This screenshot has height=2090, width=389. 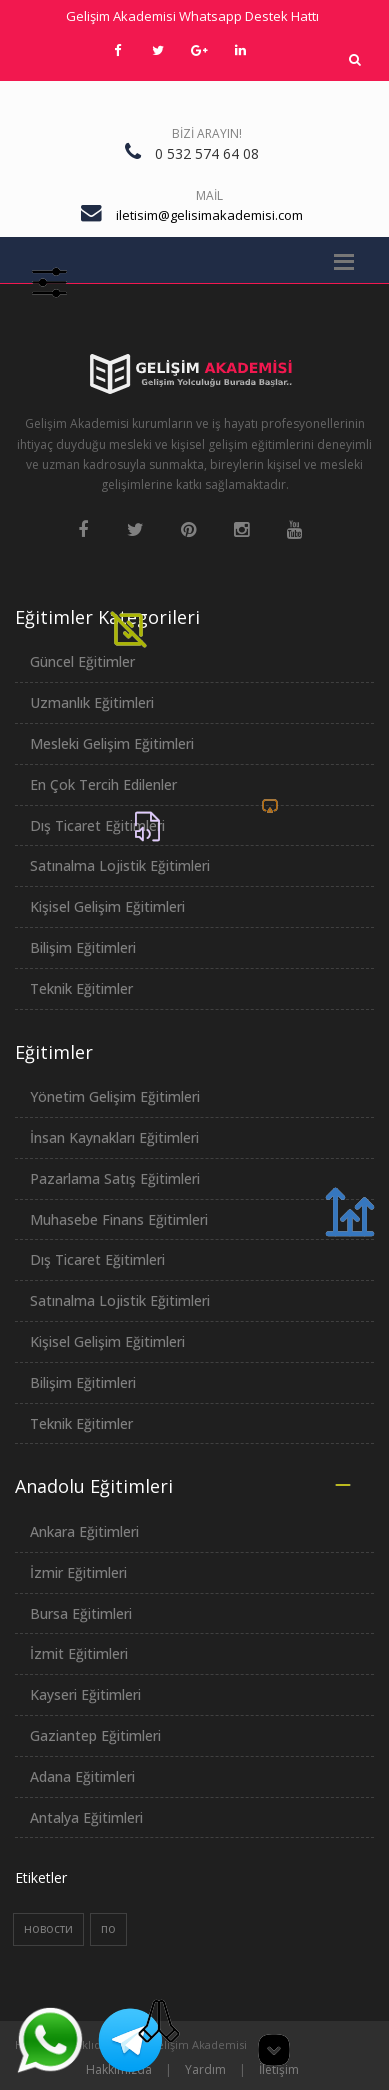 I want to click on send a prayer or blessing, so click(x=159, y=2022).